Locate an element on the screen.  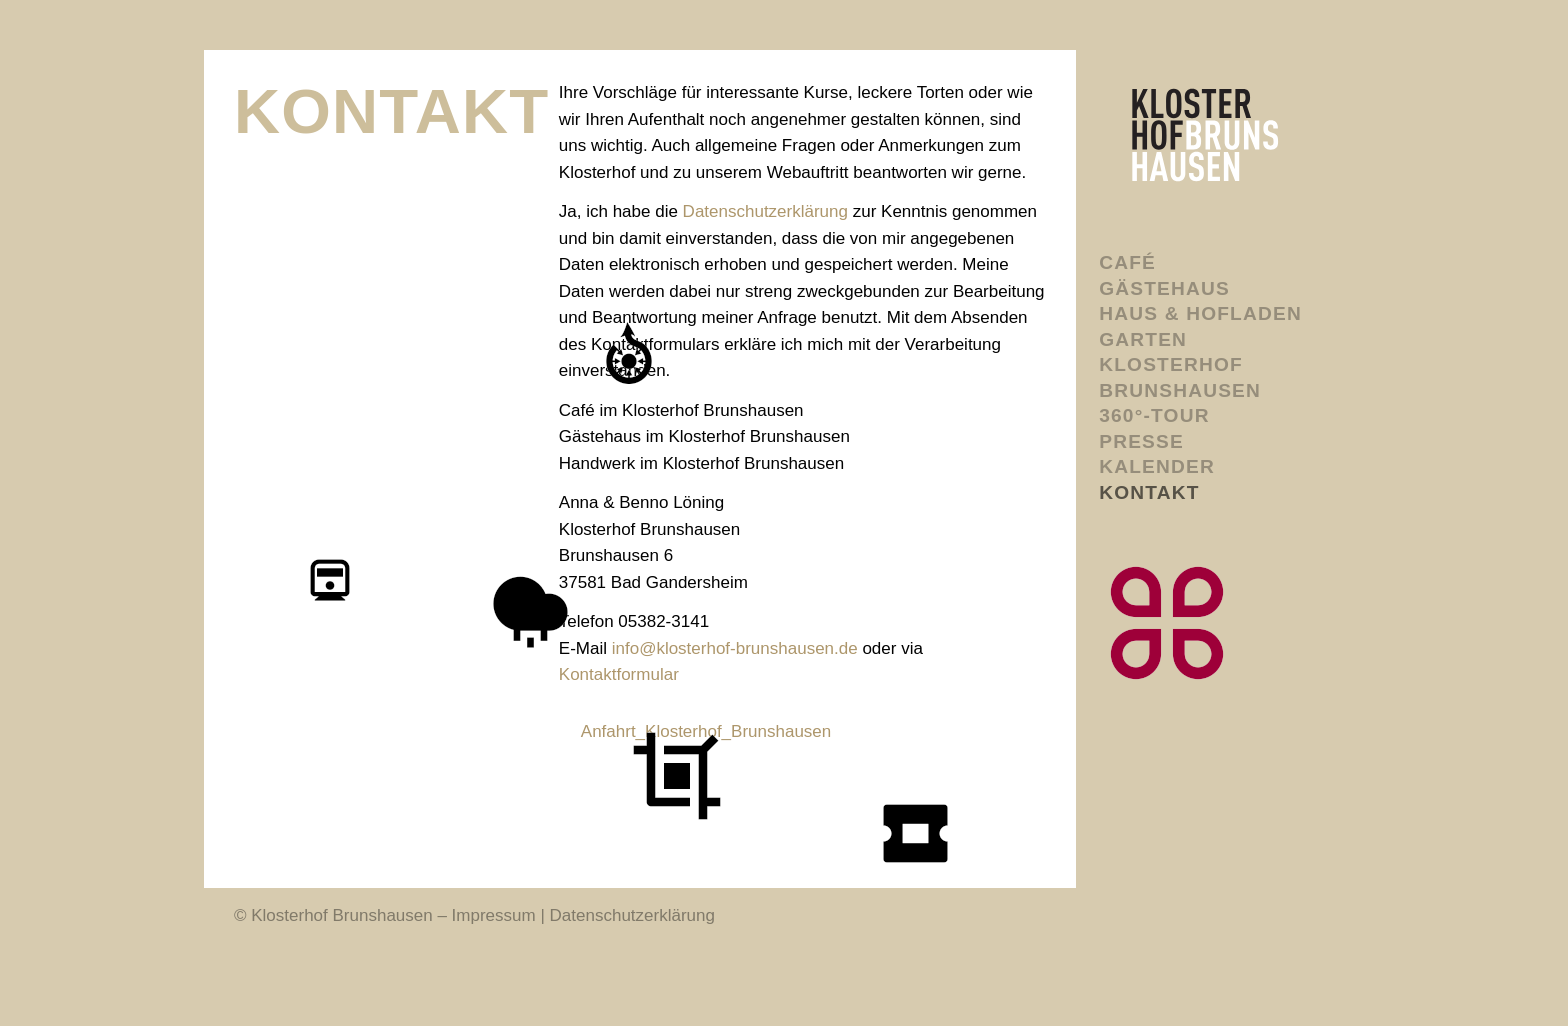
indicates rainy weather conditions is located at coordinates (530, 610).